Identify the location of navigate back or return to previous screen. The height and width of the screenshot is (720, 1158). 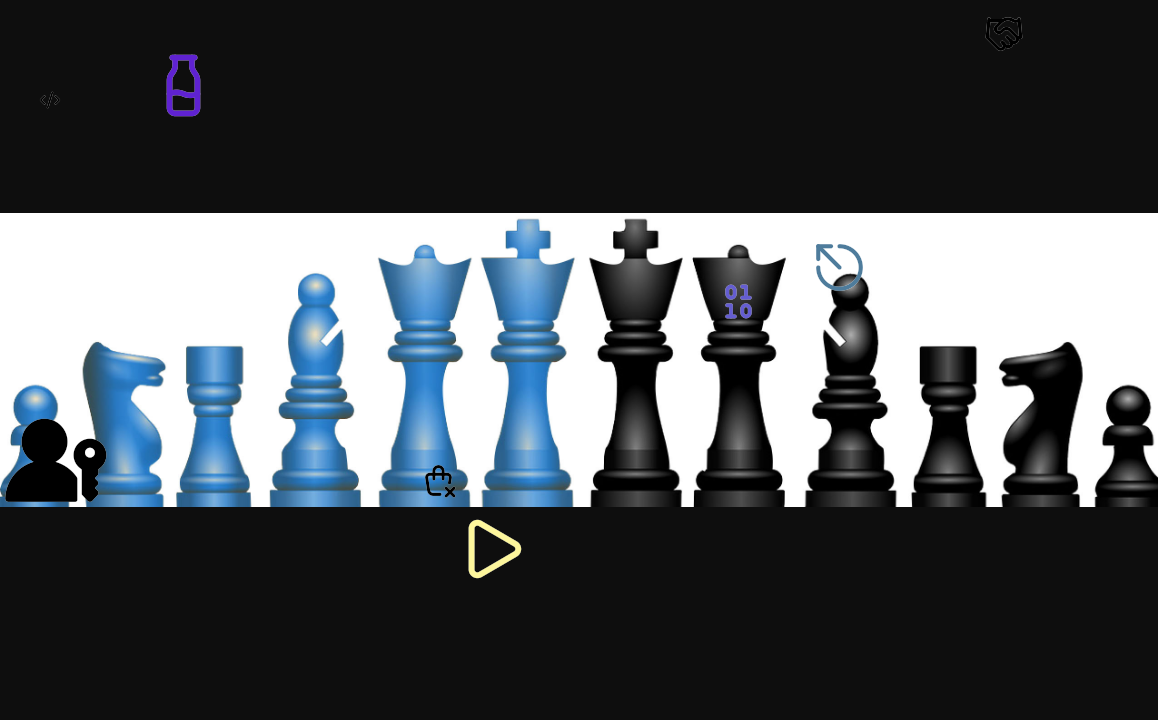
(839, 267).